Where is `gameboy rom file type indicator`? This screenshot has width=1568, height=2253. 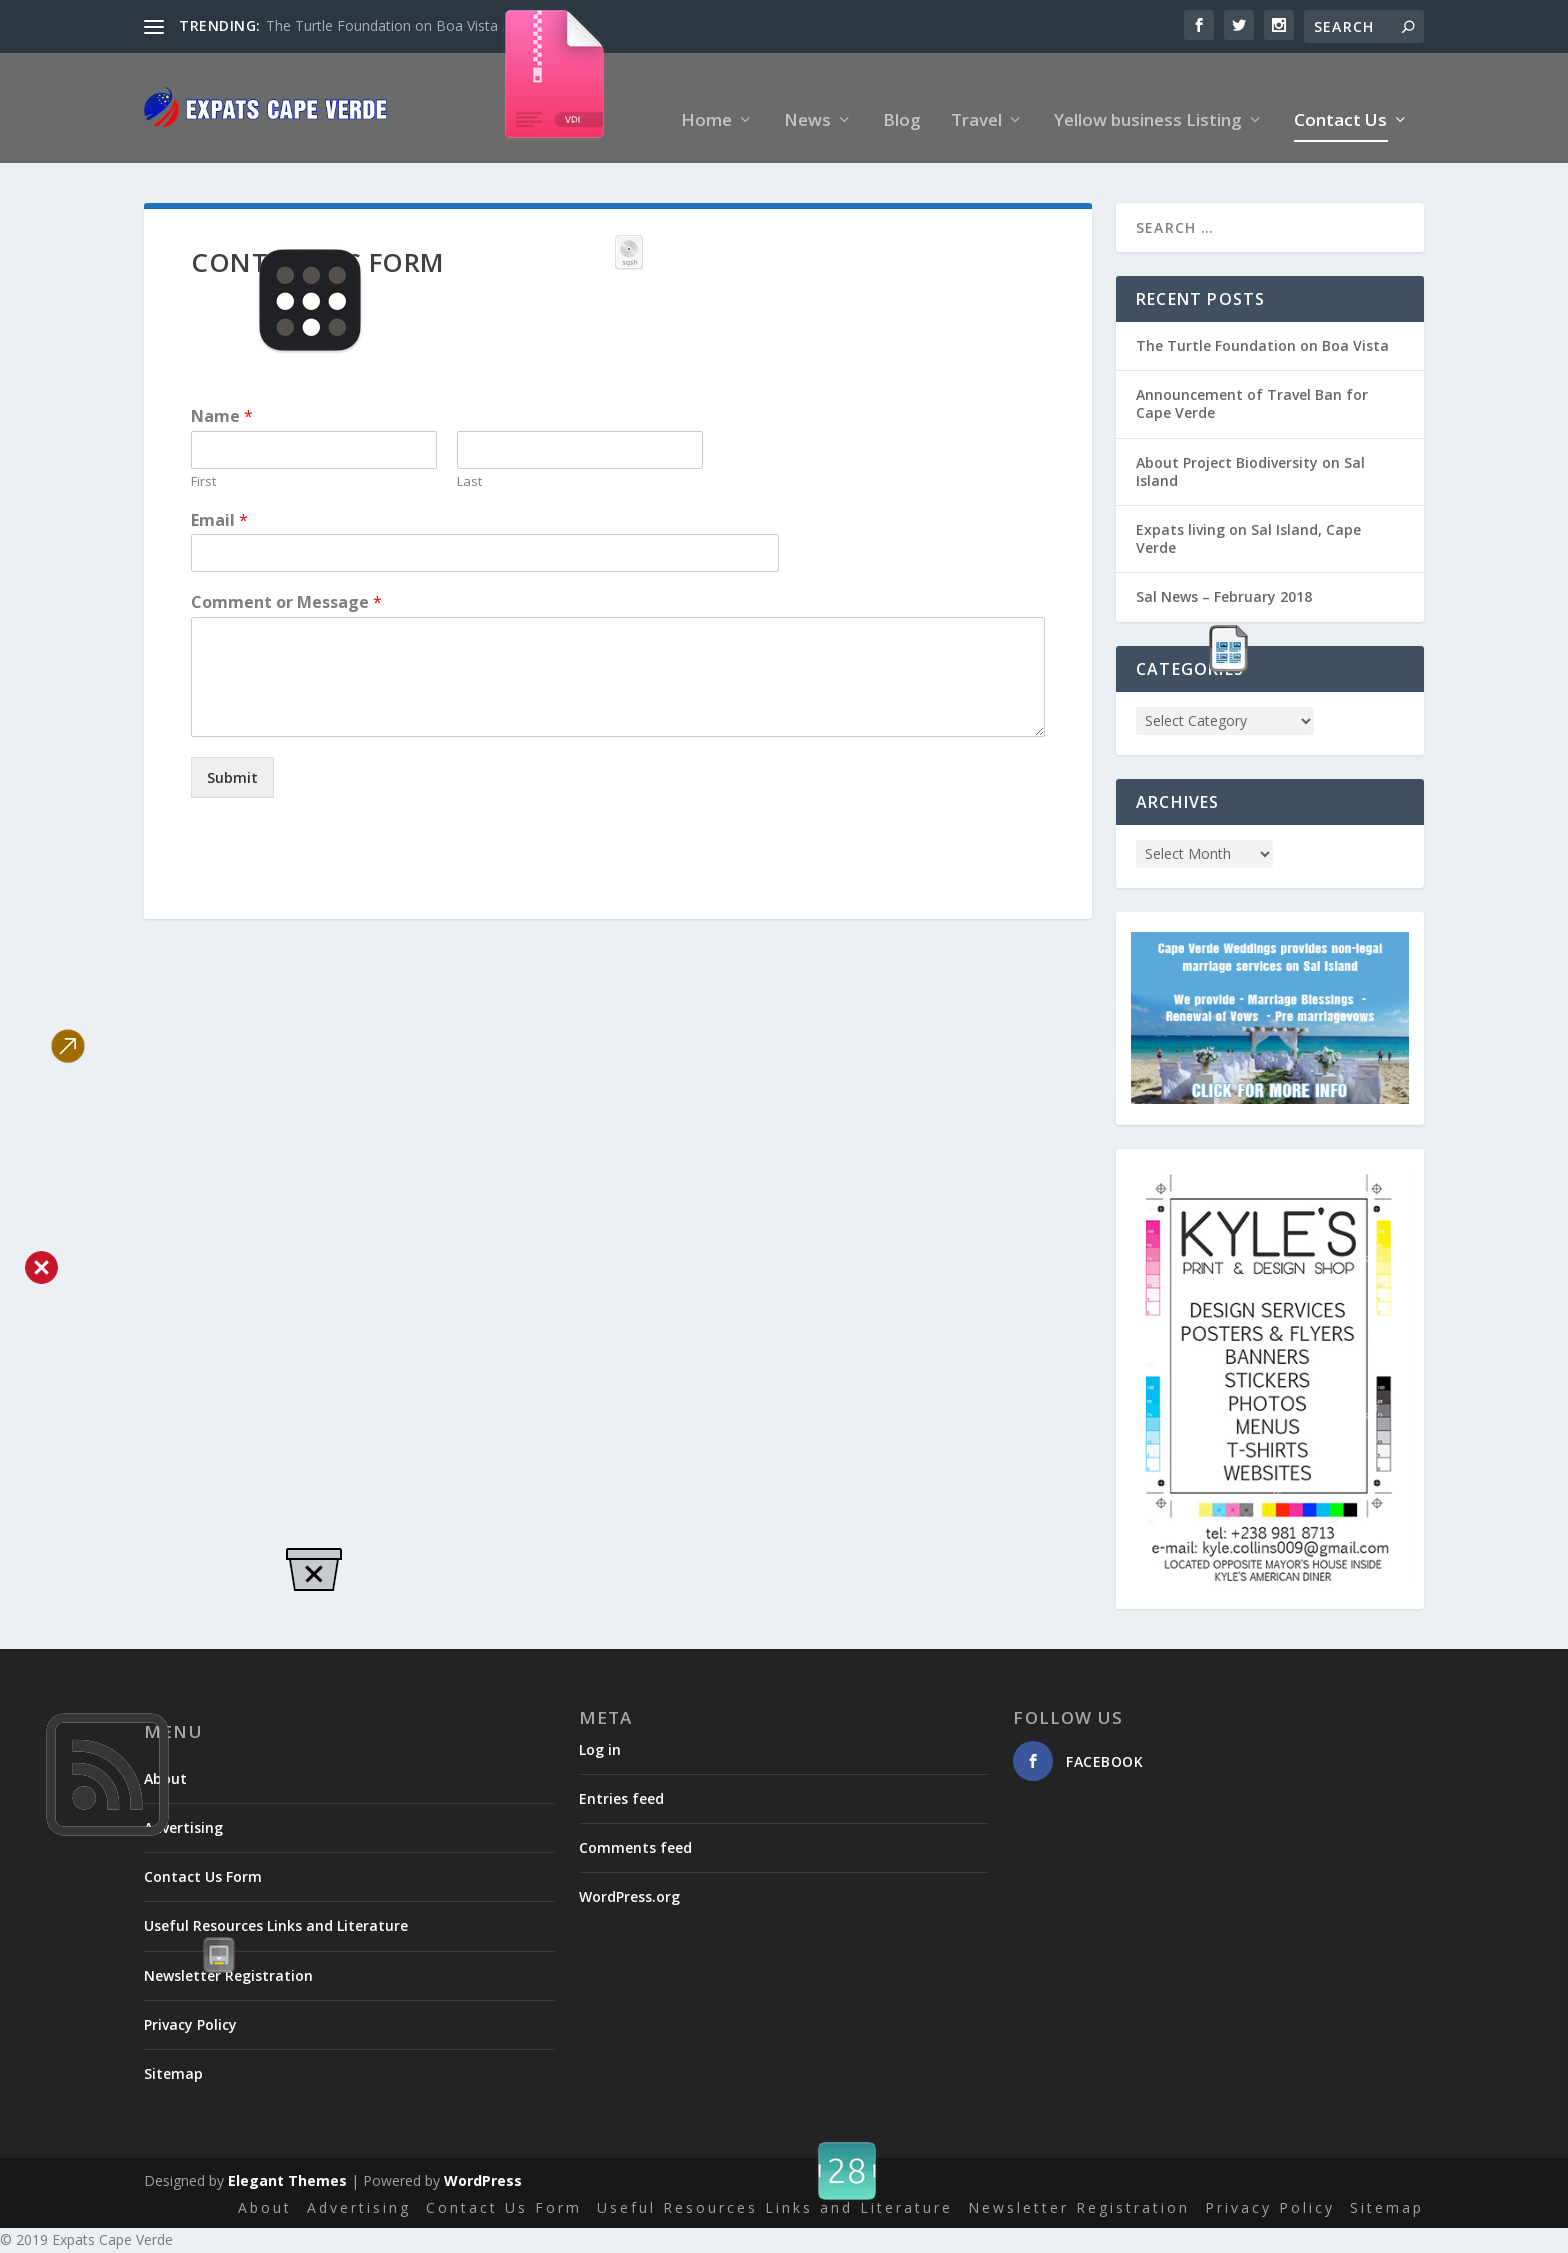 gameboy rom file type indicator is located at coordinates (219, 1955).